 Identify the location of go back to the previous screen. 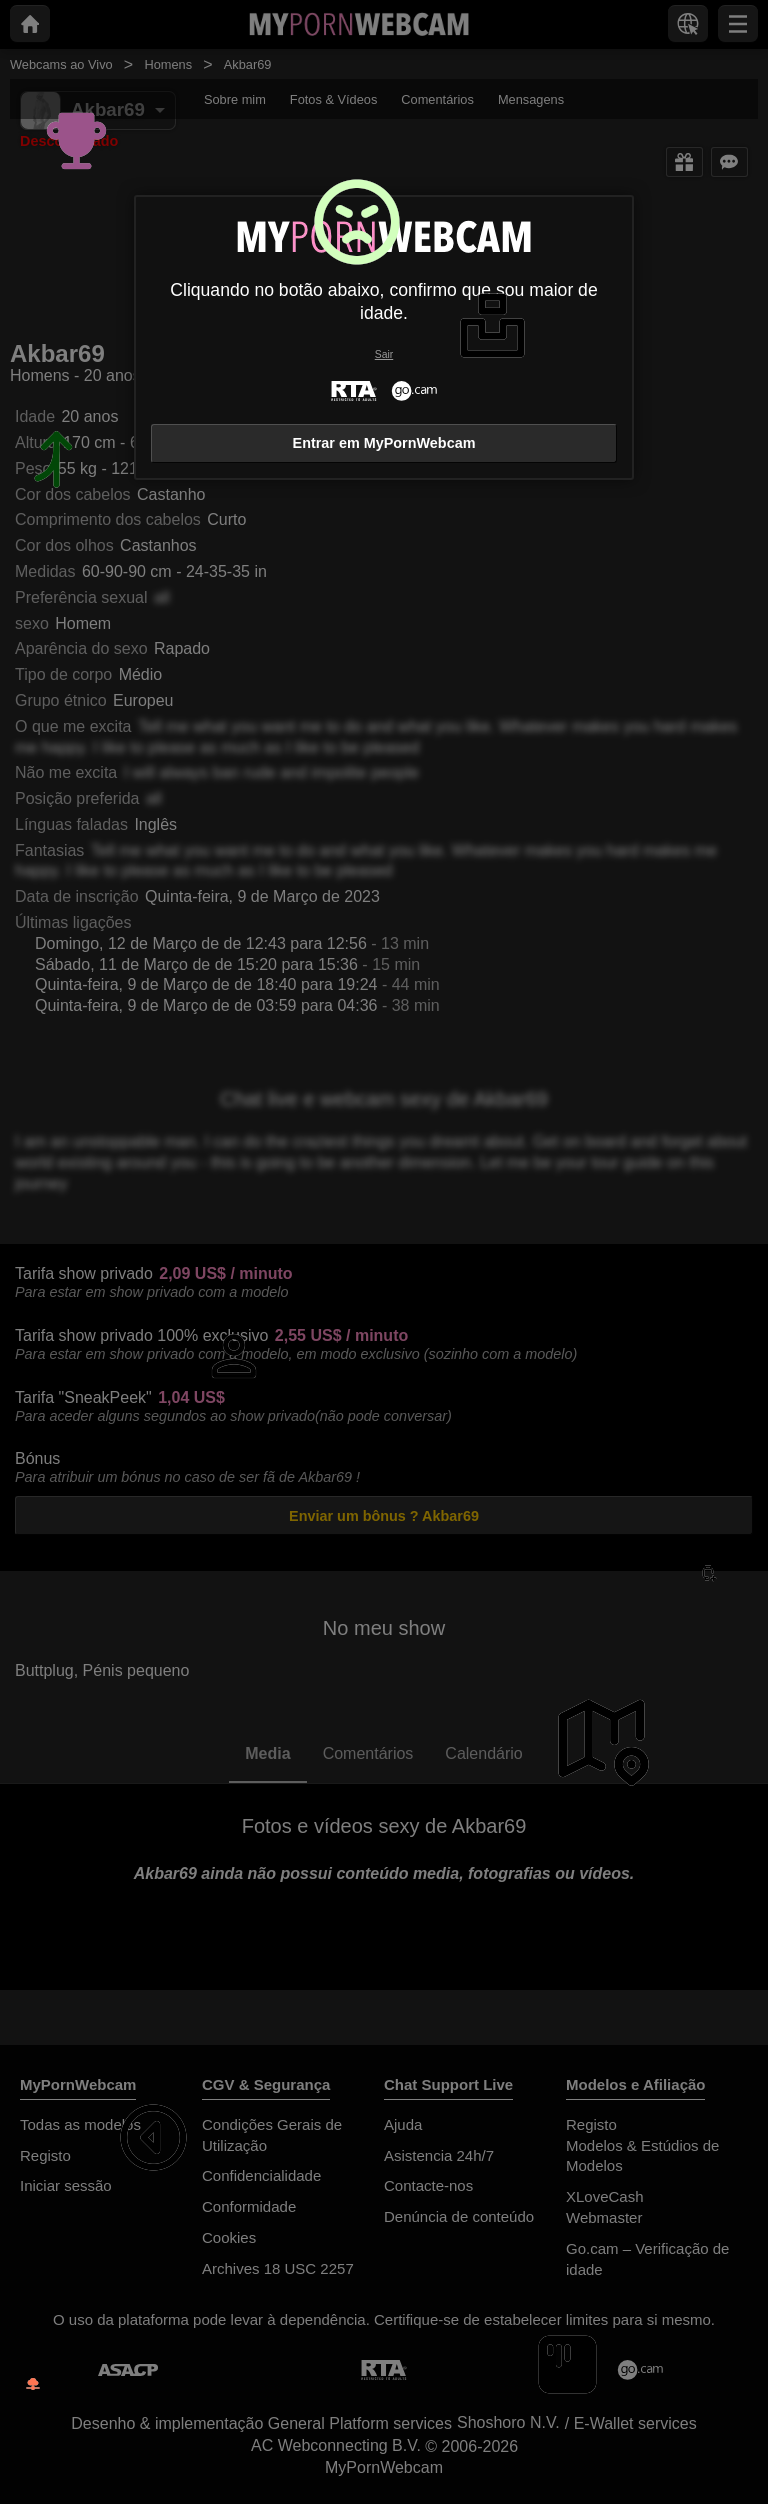
(153, 2137).